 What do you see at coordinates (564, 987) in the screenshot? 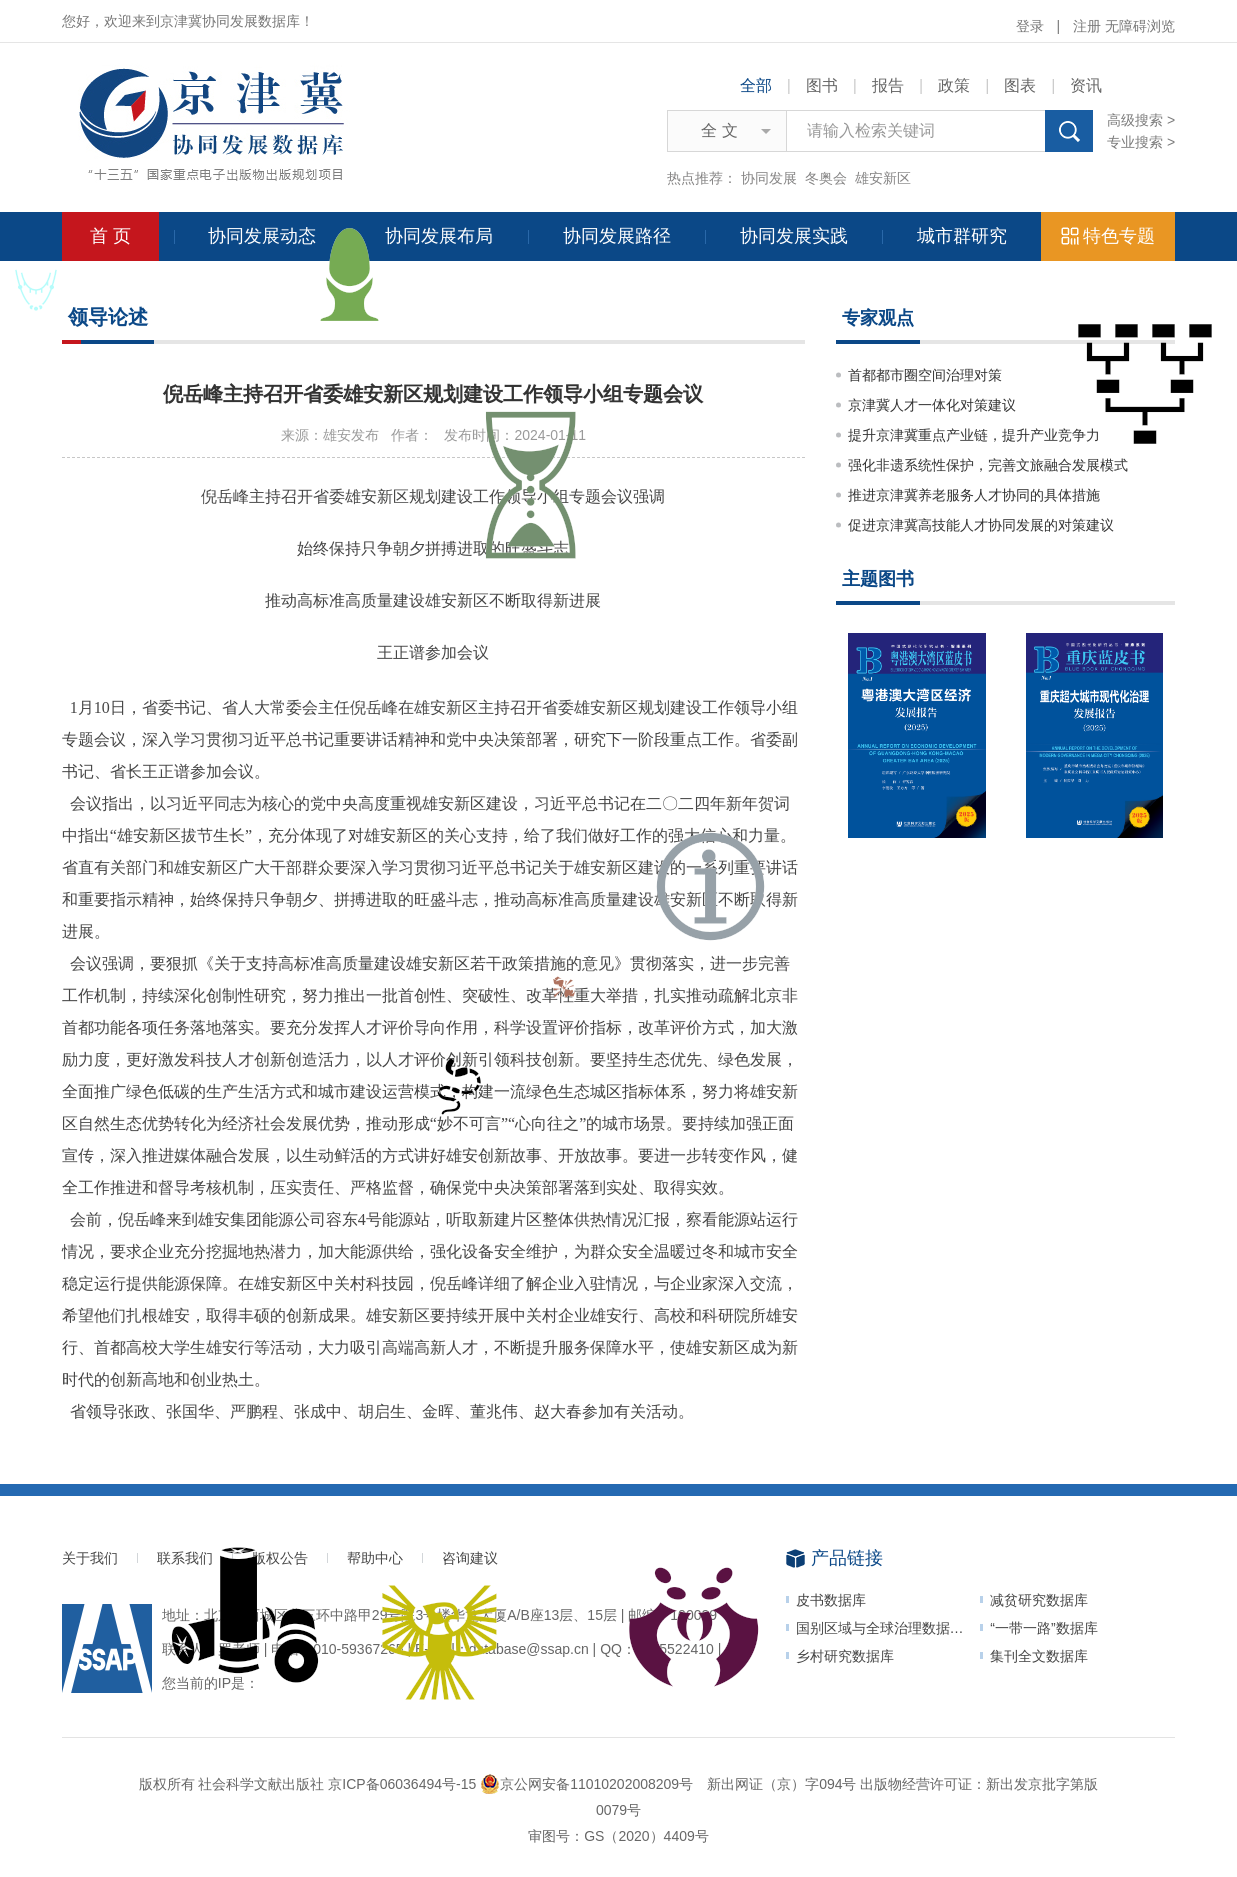
I see `indicates a spark or ignition action` at bounding box center [564, 987].